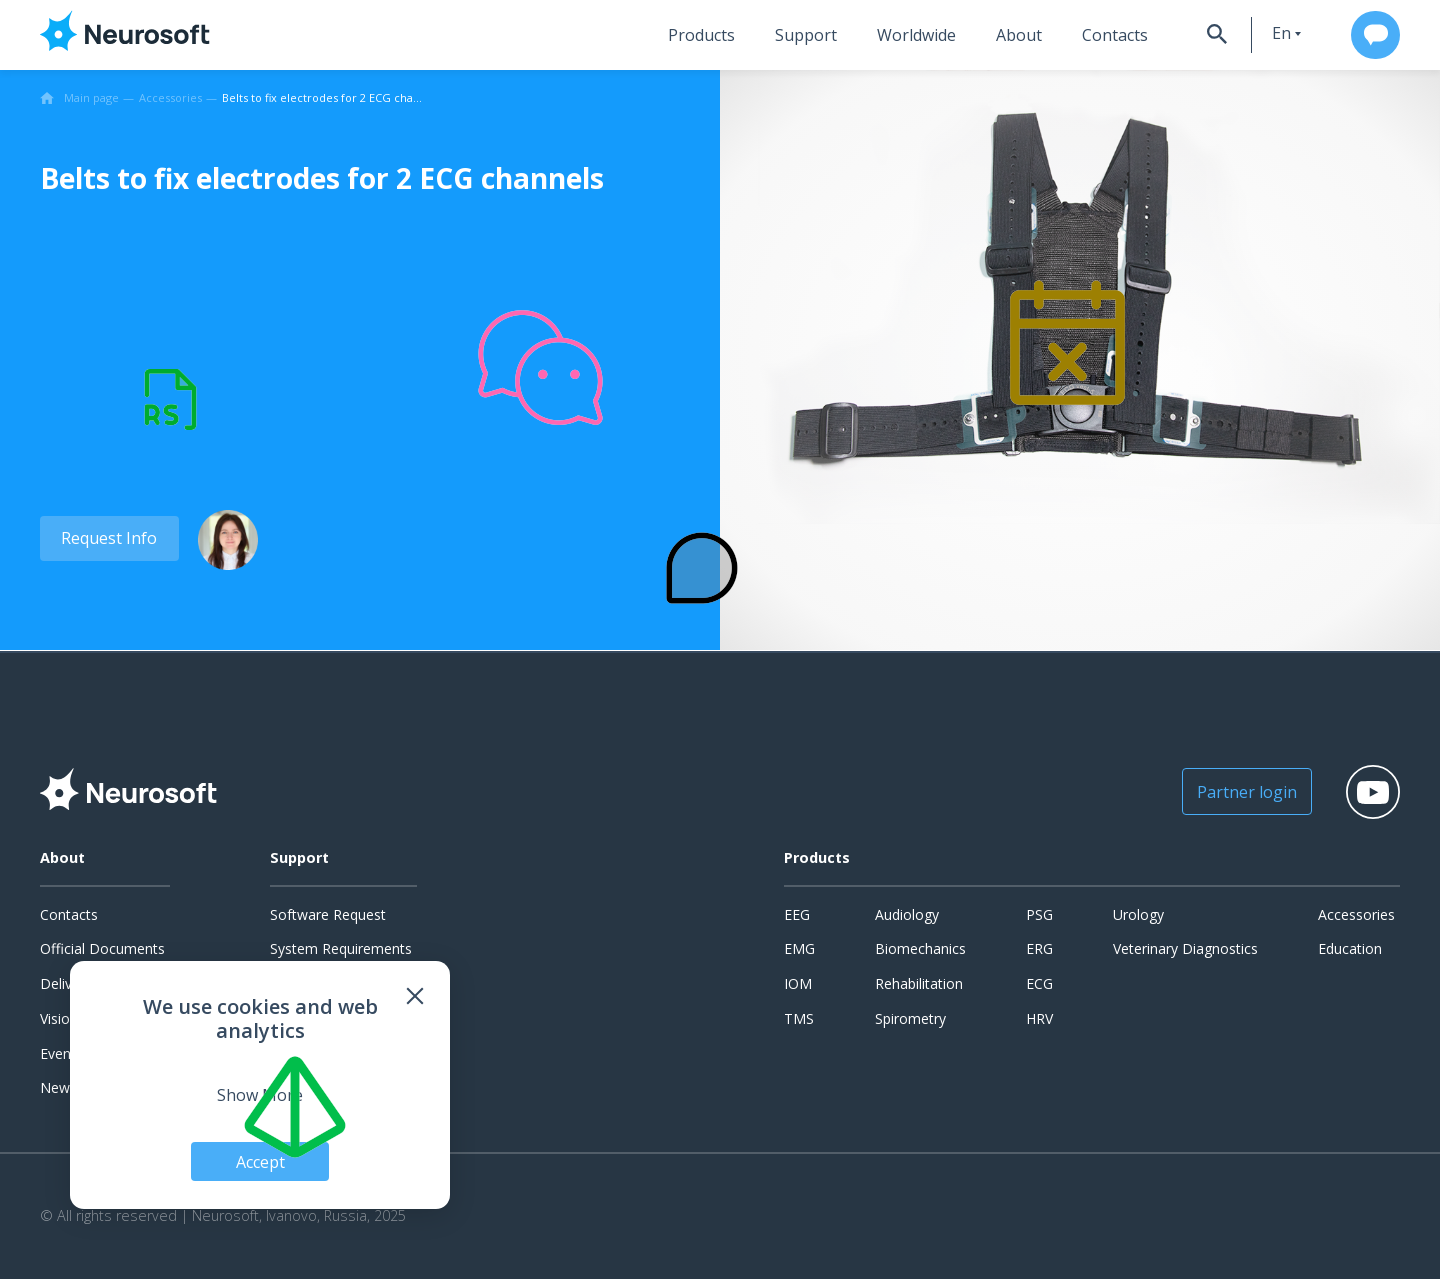  I want to click on open chat or messaging, so click(700, 569).